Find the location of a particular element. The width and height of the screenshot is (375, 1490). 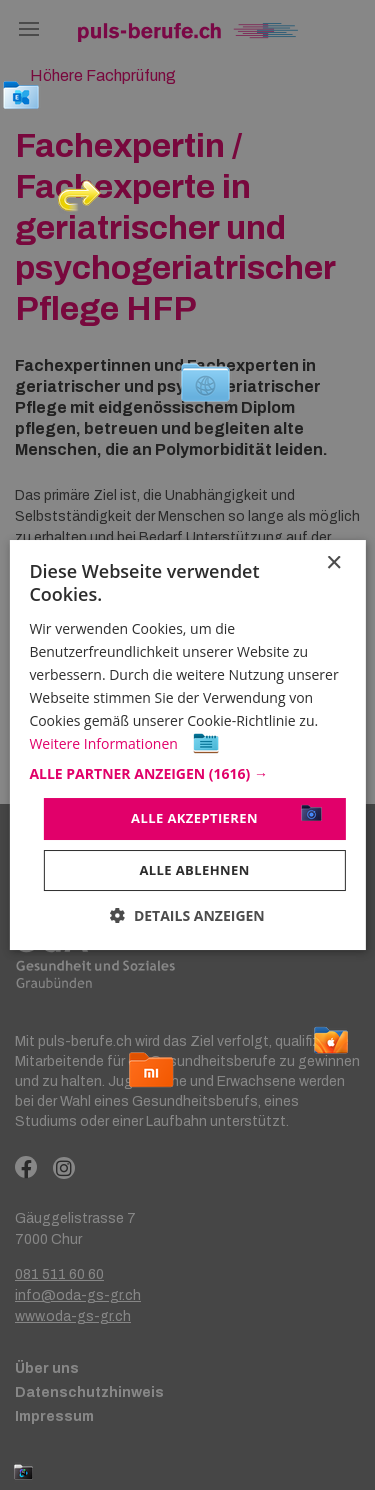

open mac os ventura system folder is located at coordinates (331, 1041).